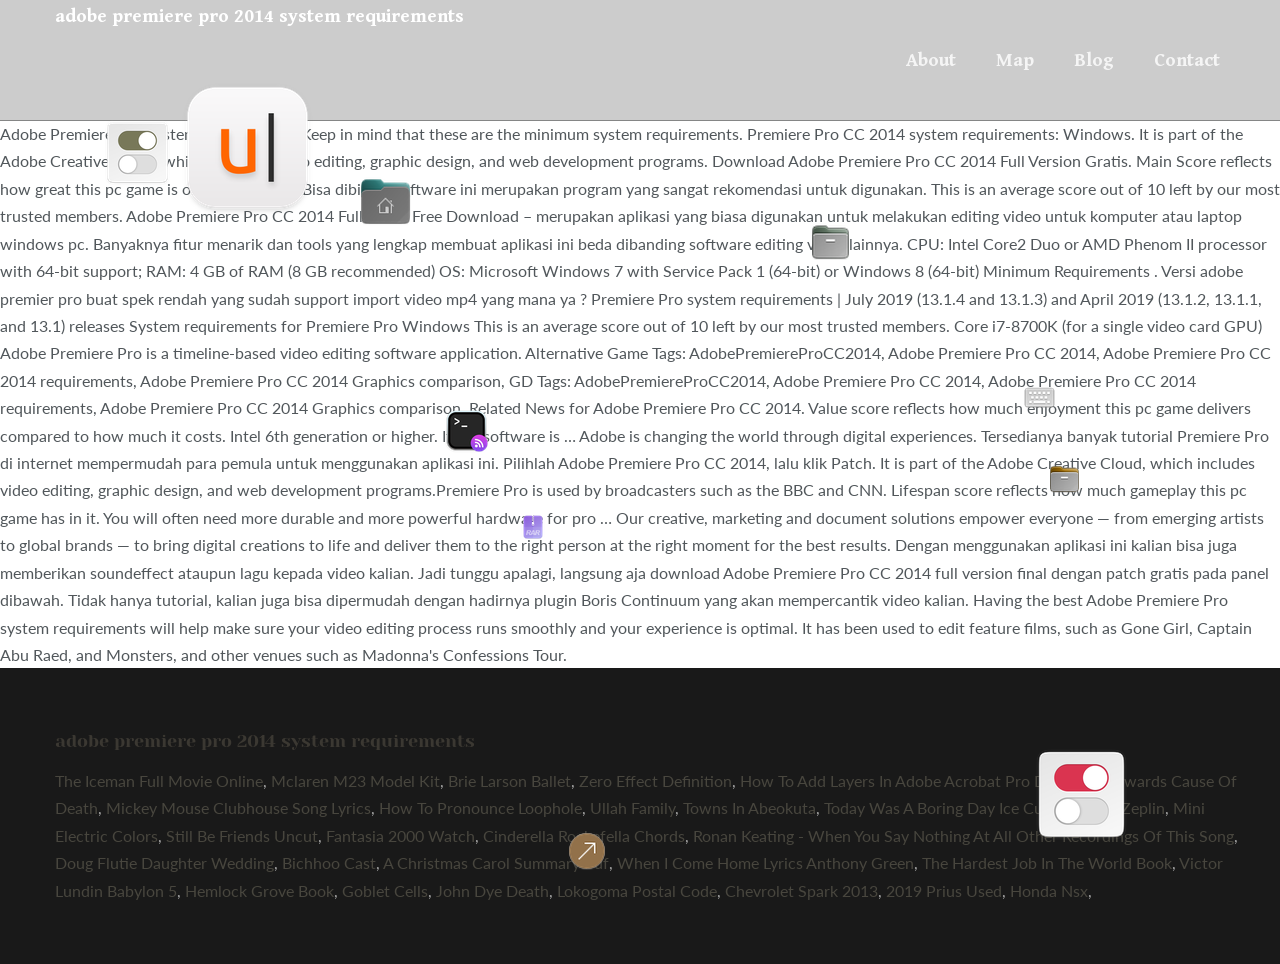 The image size is (1280, 964). What do you see at coordinates (385, 201) in the screenshot?
I see `access your home folder` at bounding box center [385, 201].